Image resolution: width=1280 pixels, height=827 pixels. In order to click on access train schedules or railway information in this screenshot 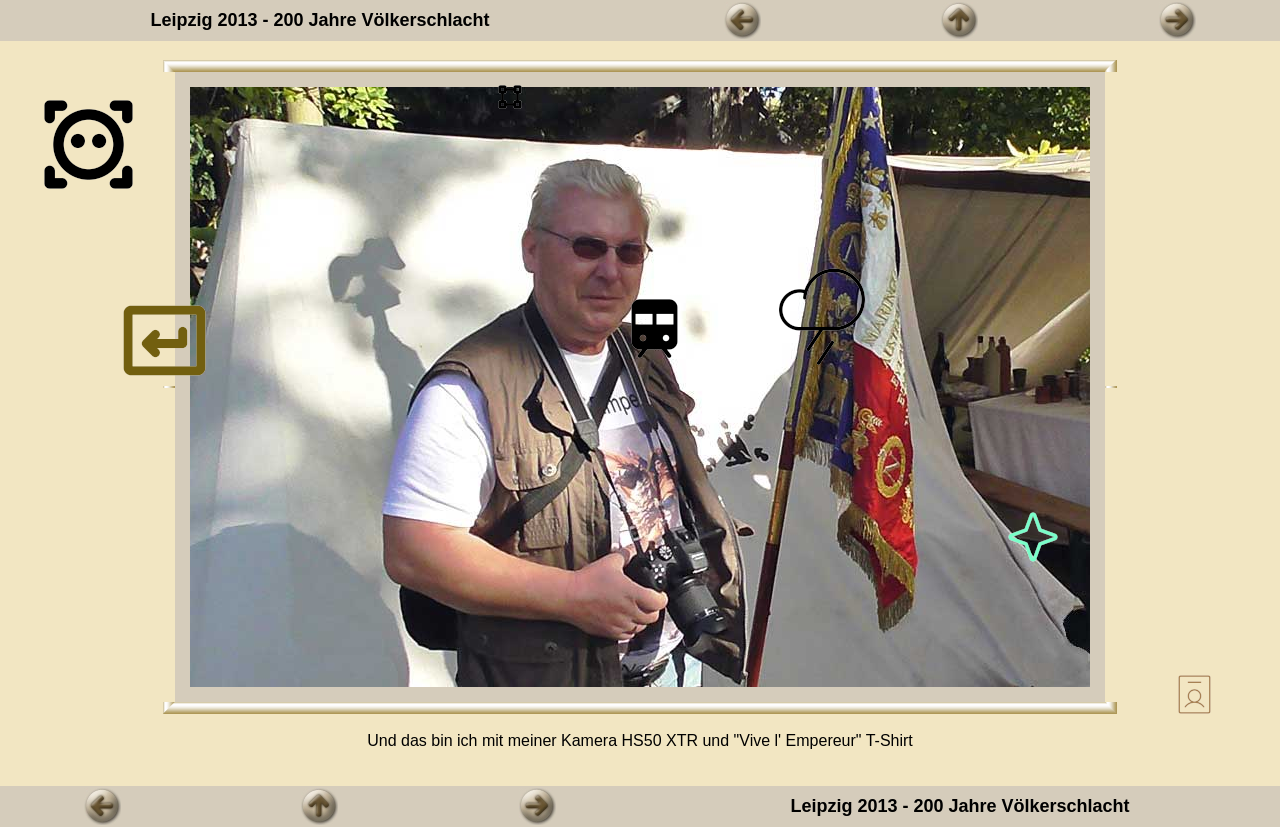, I will do `click(654, 326)`.